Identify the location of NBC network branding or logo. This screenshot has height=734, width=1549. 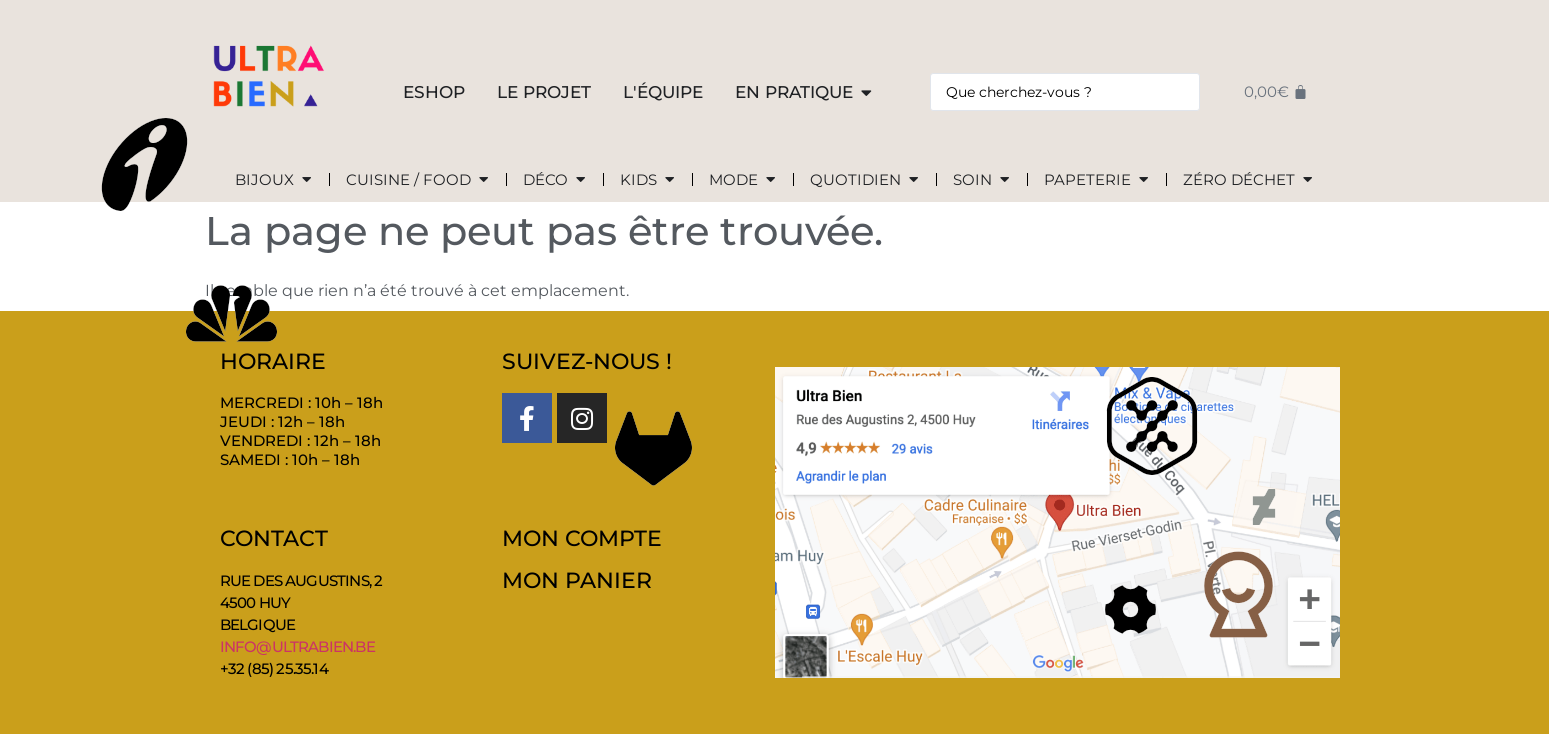
(231, 313).